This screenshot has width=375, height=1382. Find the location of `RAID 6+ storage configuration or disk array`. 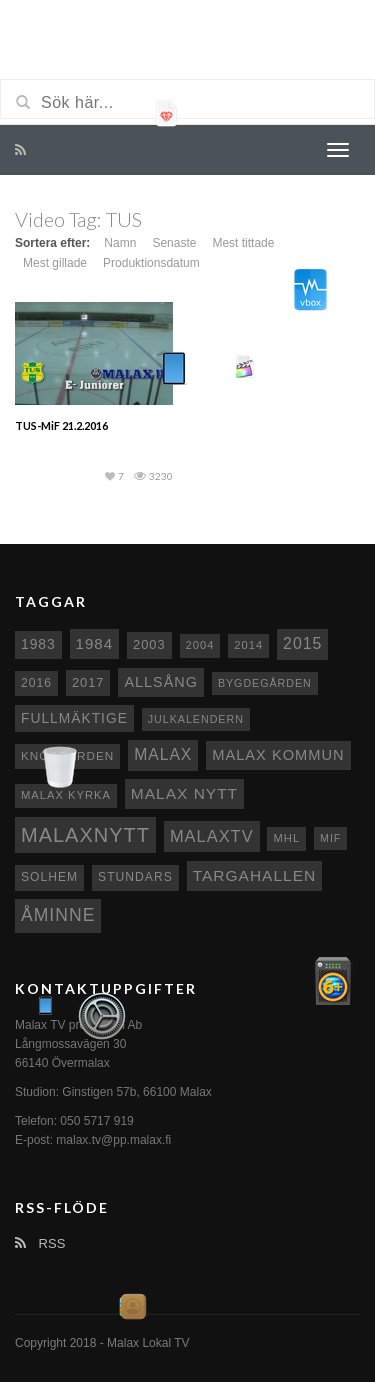

RAID 6+ storage configuration or disk array is located at coordinates (333, 981).